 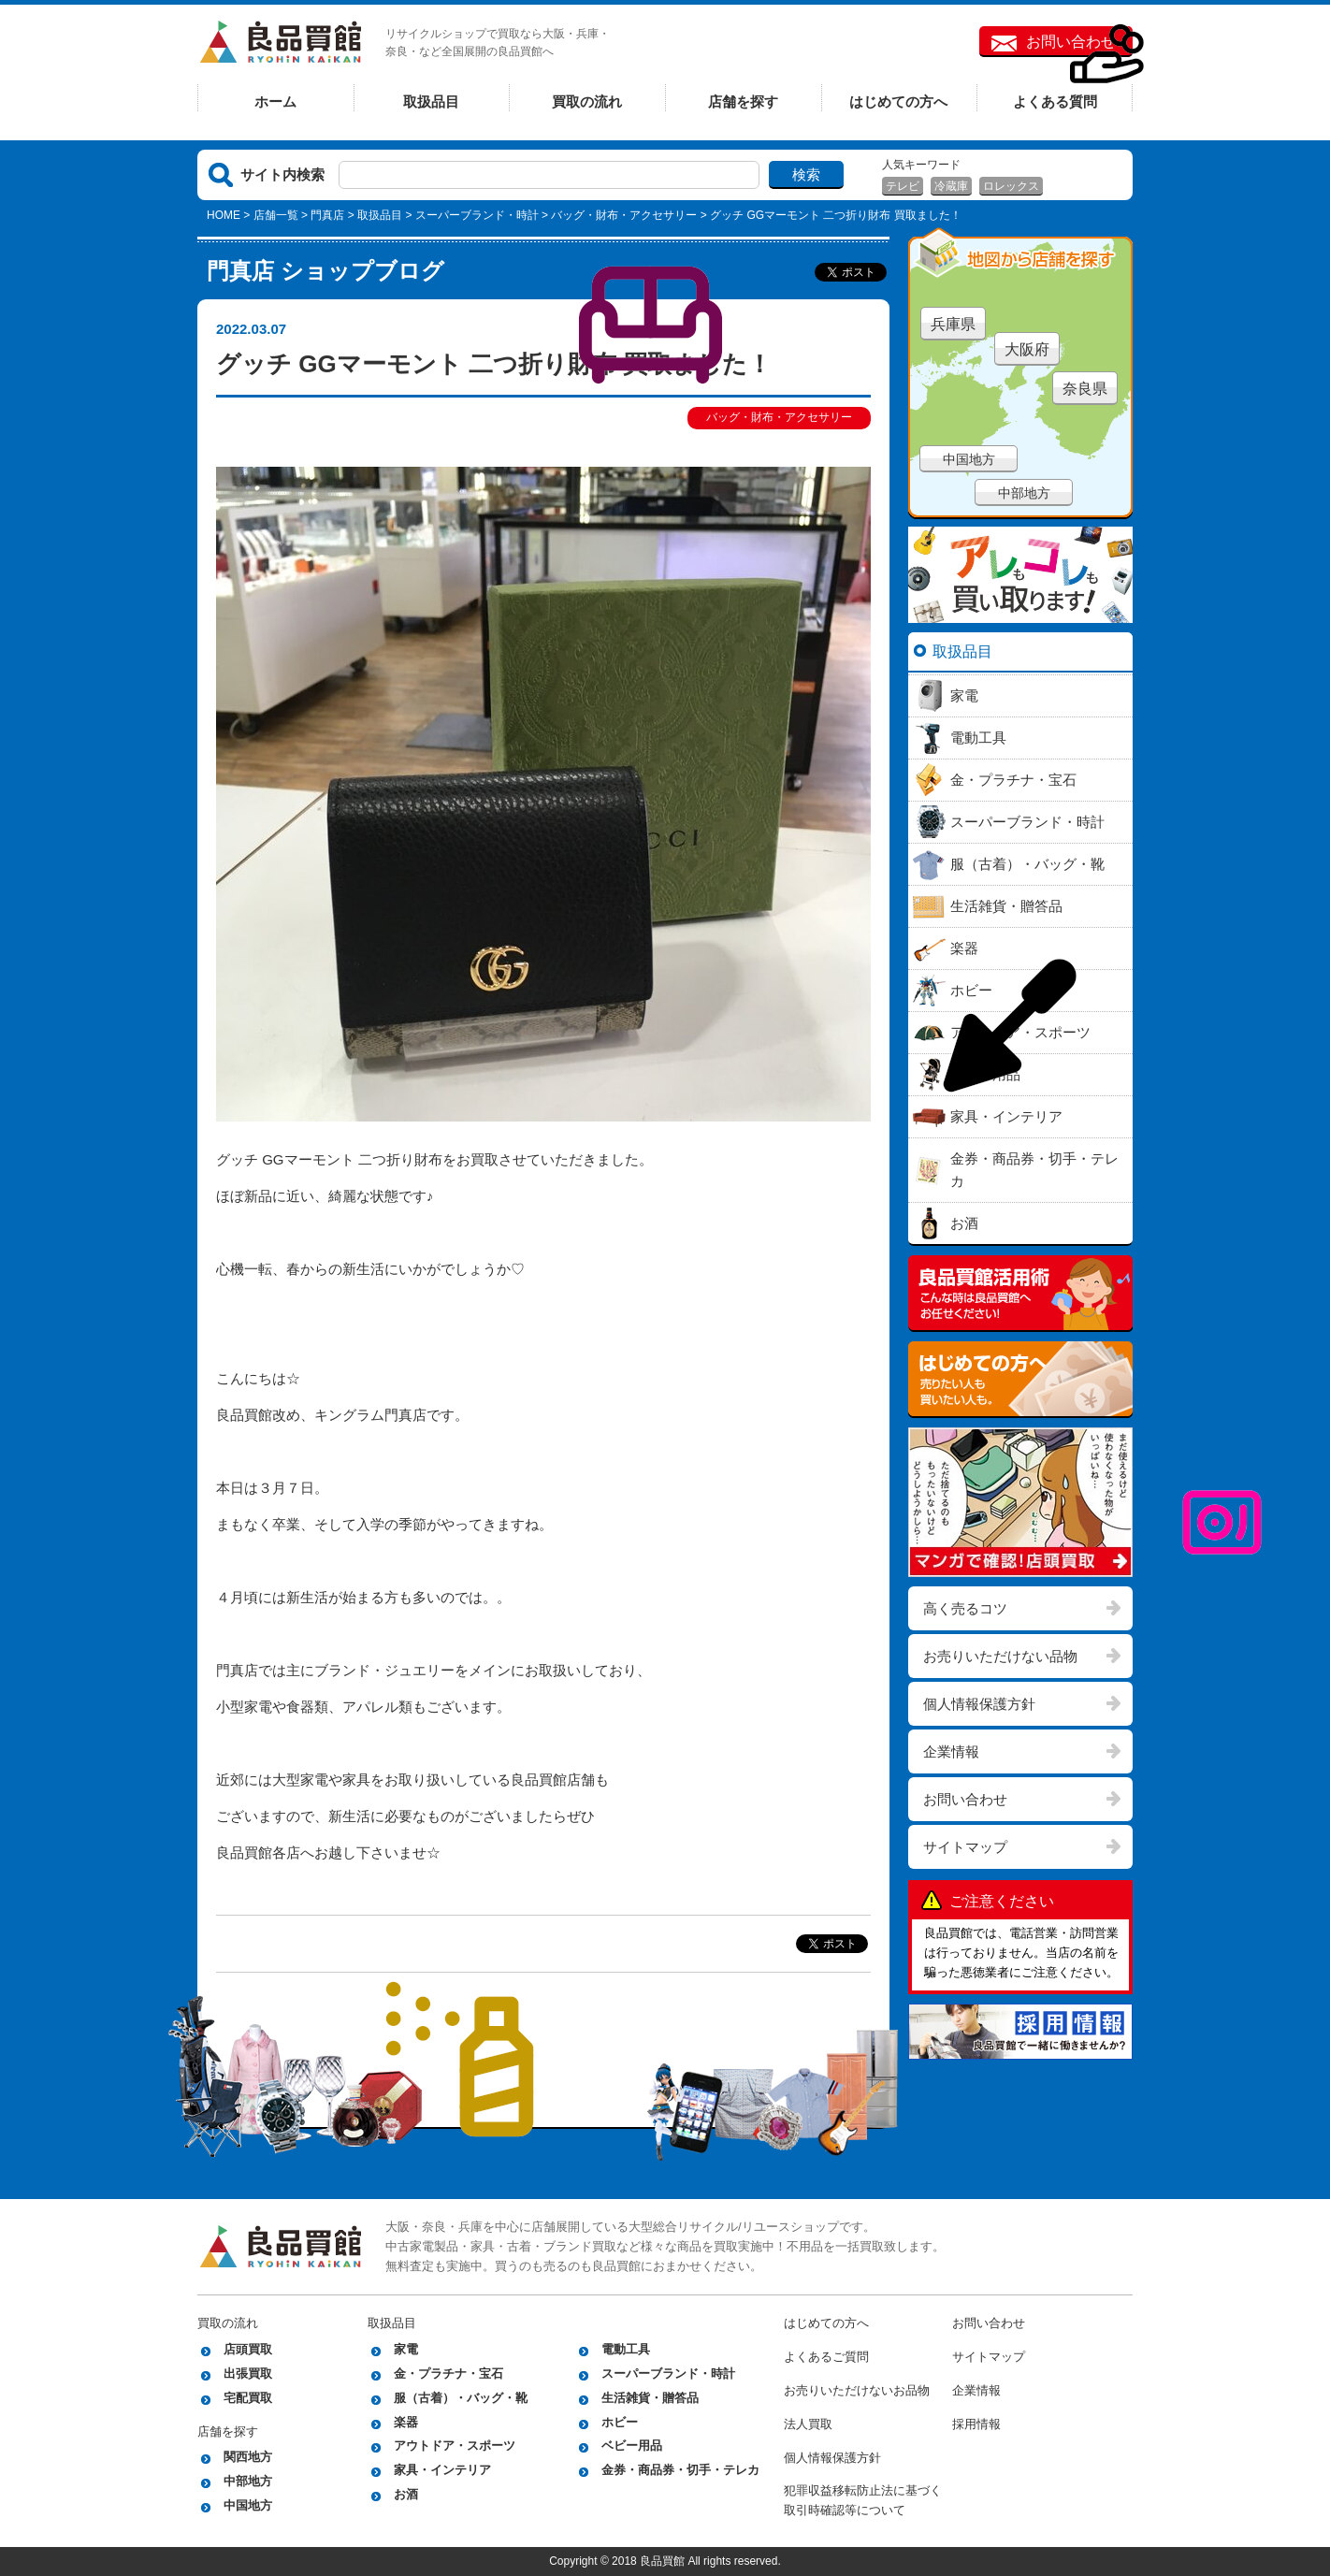 I want to click on access spray or paint tools, so click(x=459, y=2055).